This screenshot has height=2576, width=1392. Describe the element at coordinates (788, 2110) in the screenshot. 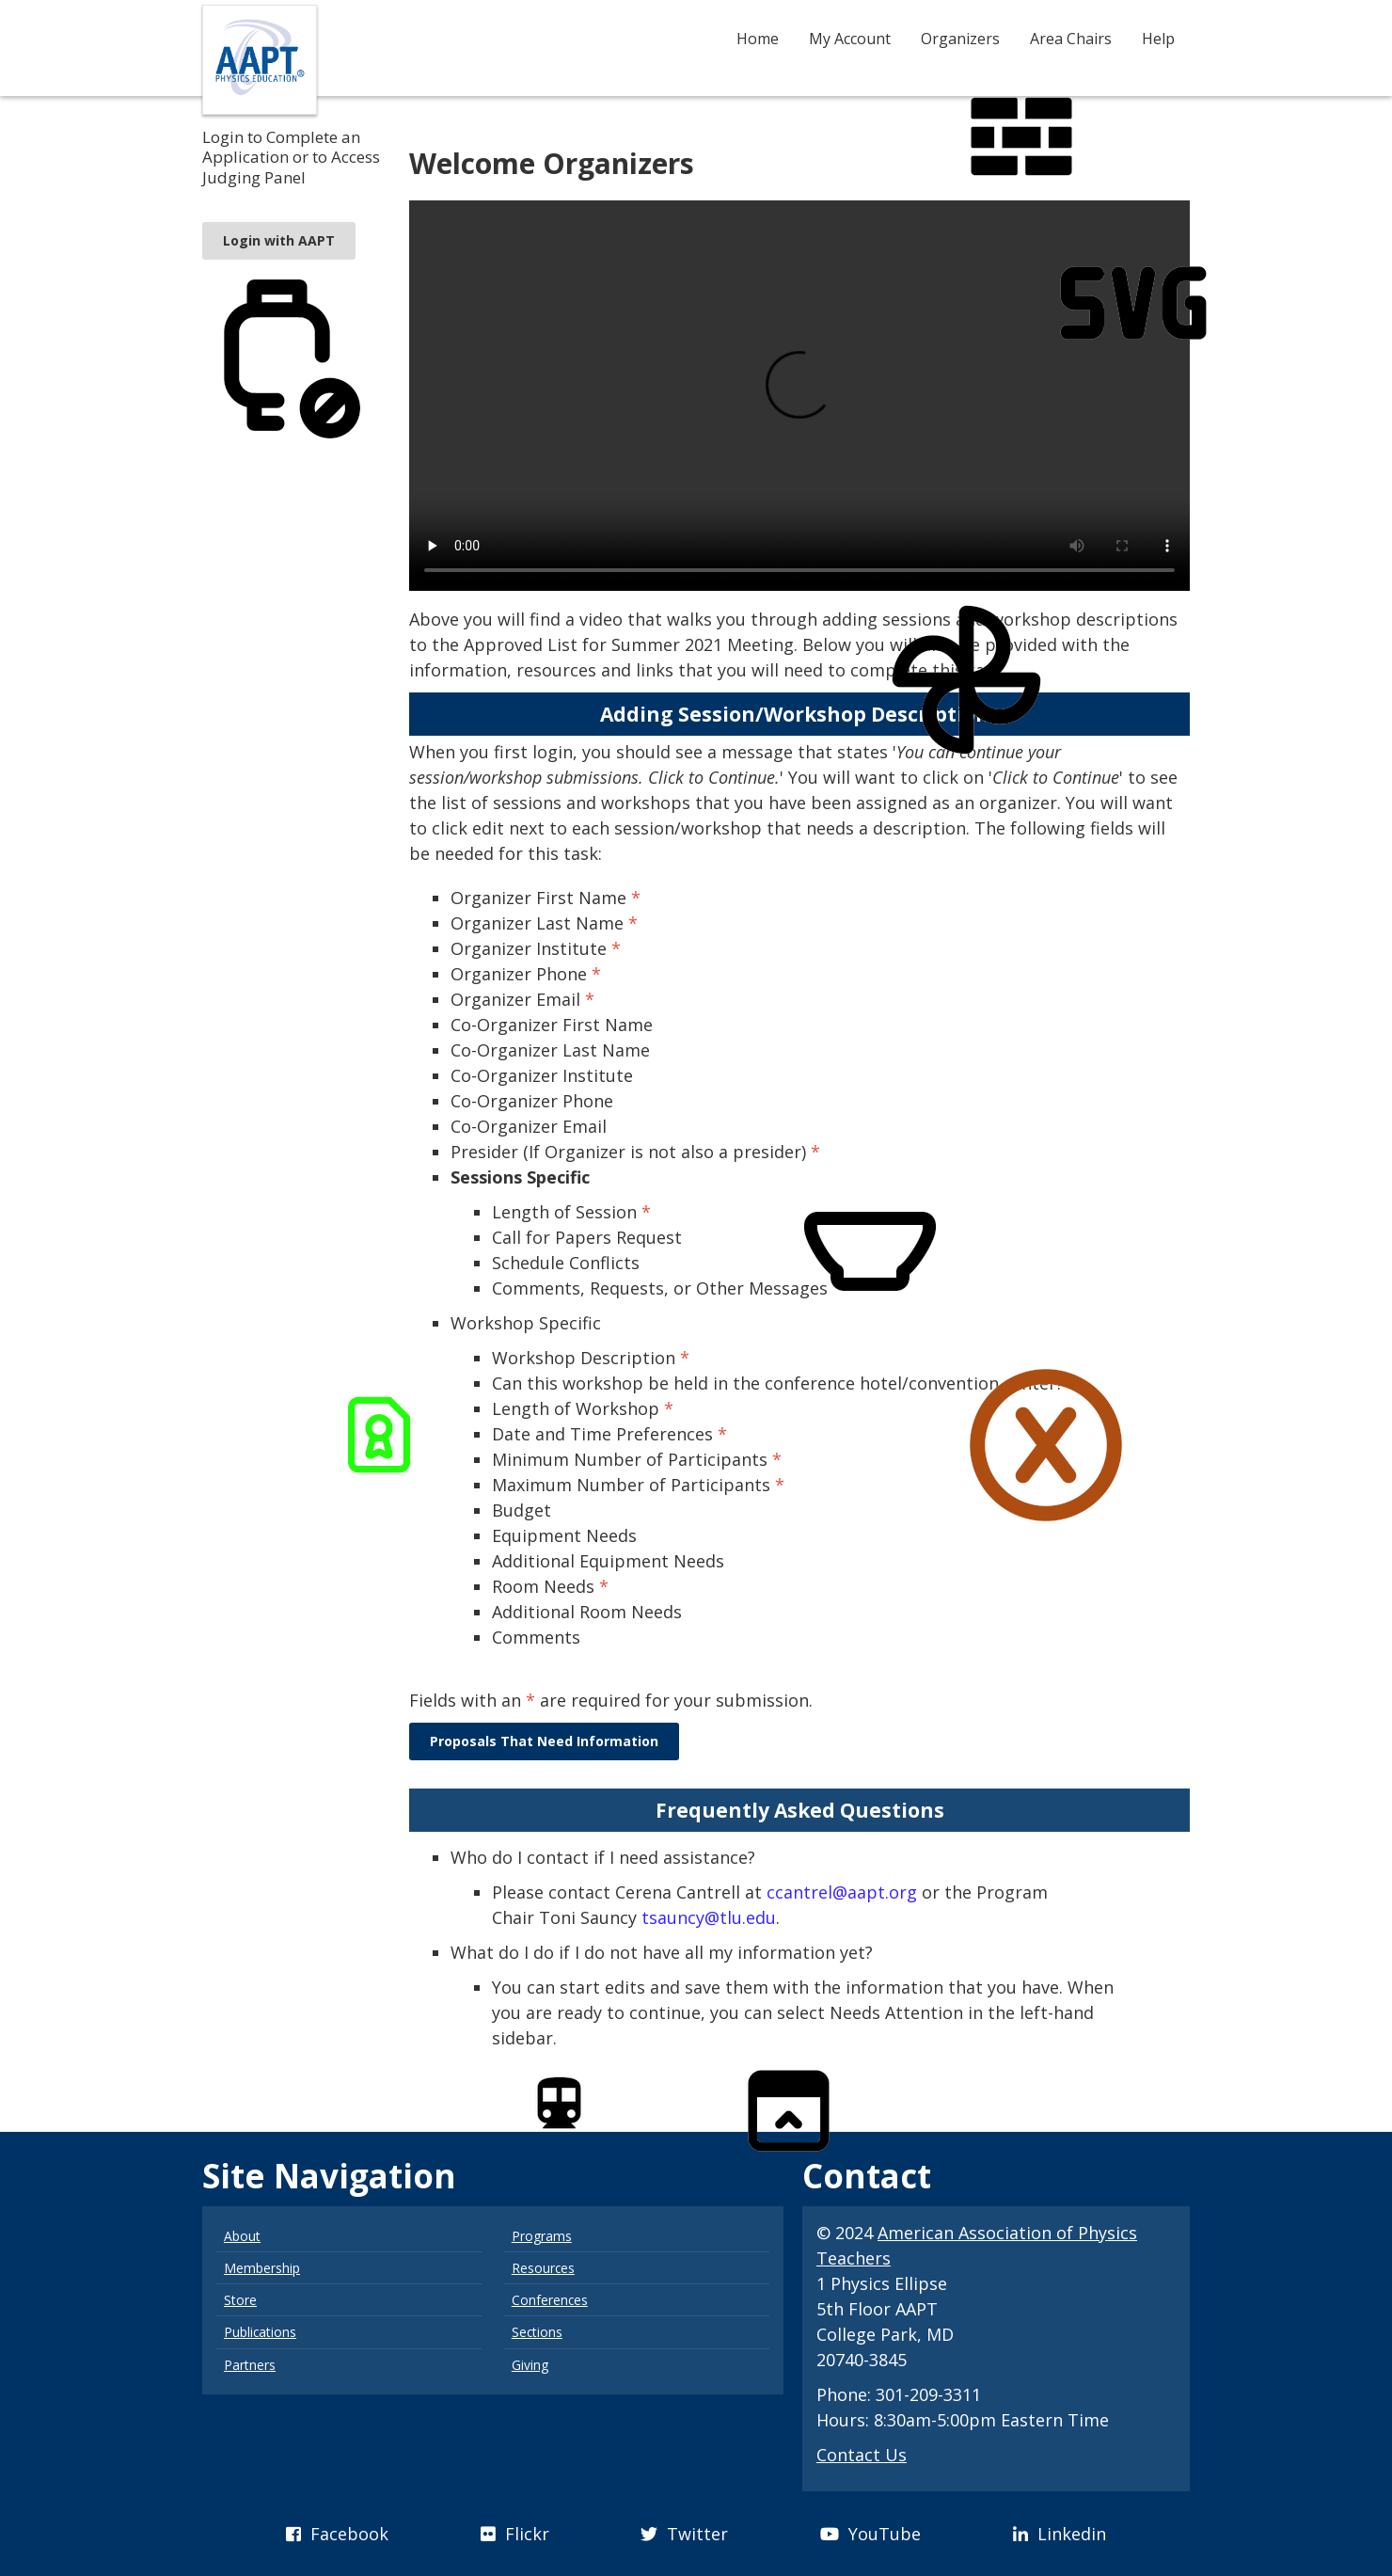

I see `collapse the navigation bar` at that location.